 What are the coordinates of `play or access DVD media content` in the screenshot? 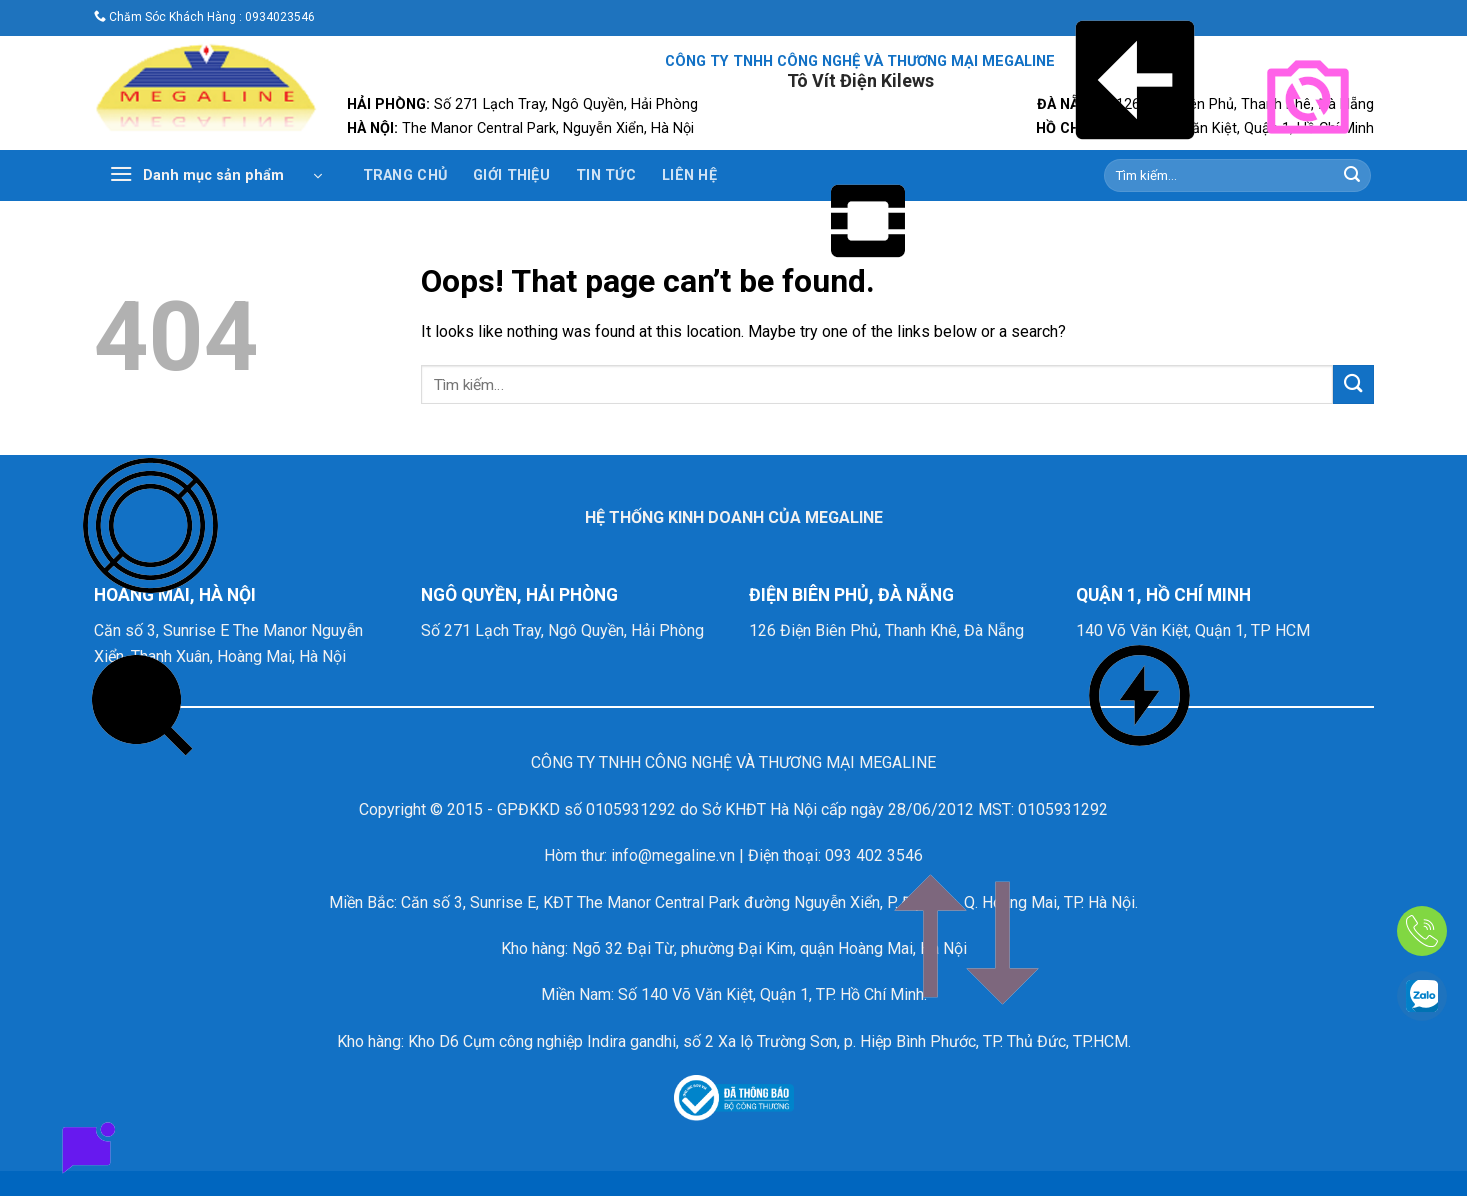 It's located at (1139, 695).